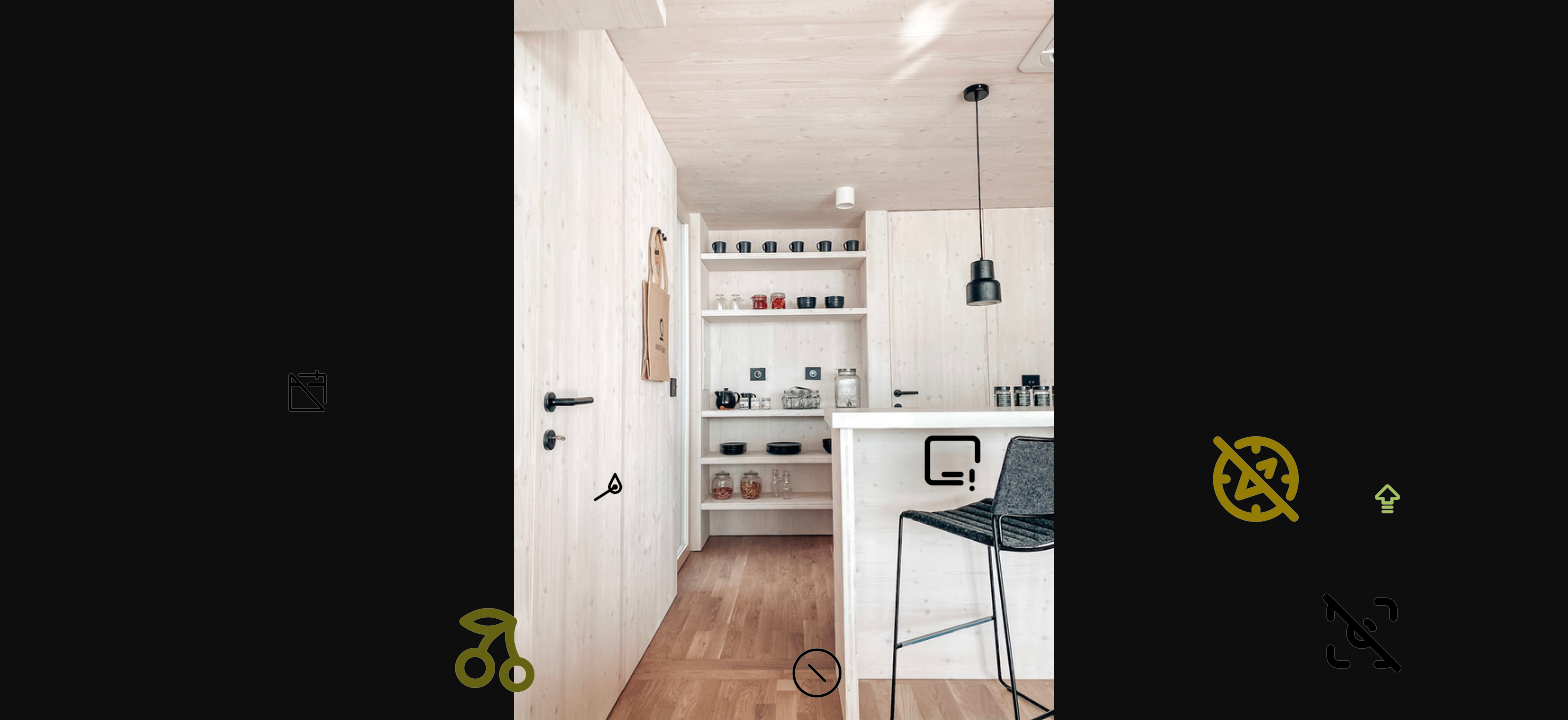 The image size is (1568, 720). I want to click on indicates a prohibited or restricted action, so click(817, 673).